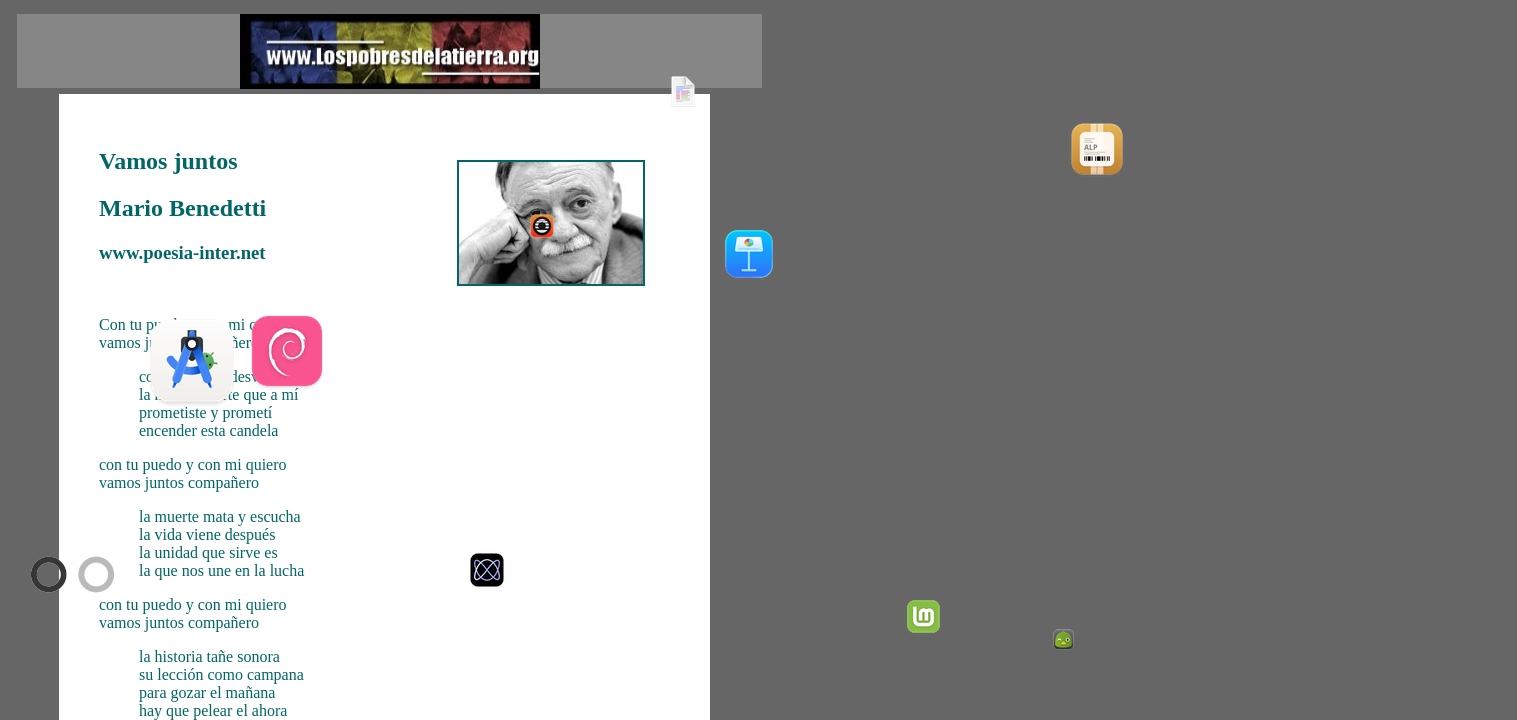  I want to click on a script or code file, so click(683, 92).